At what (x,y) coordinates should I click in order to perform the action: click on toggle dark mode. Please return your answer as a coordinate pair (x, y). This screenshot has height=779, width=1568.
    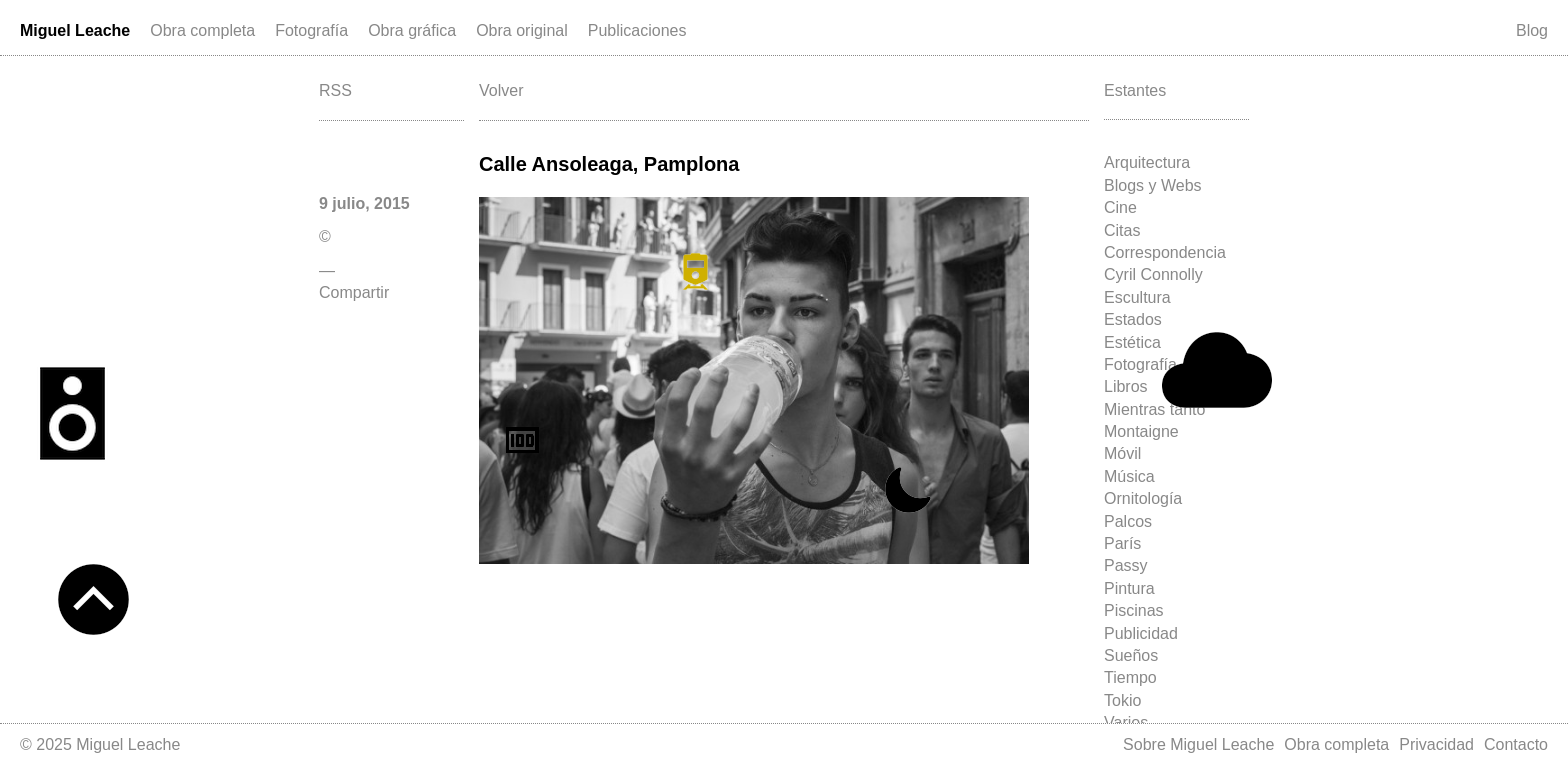
    Looking at the image, I should click on (908, 490).